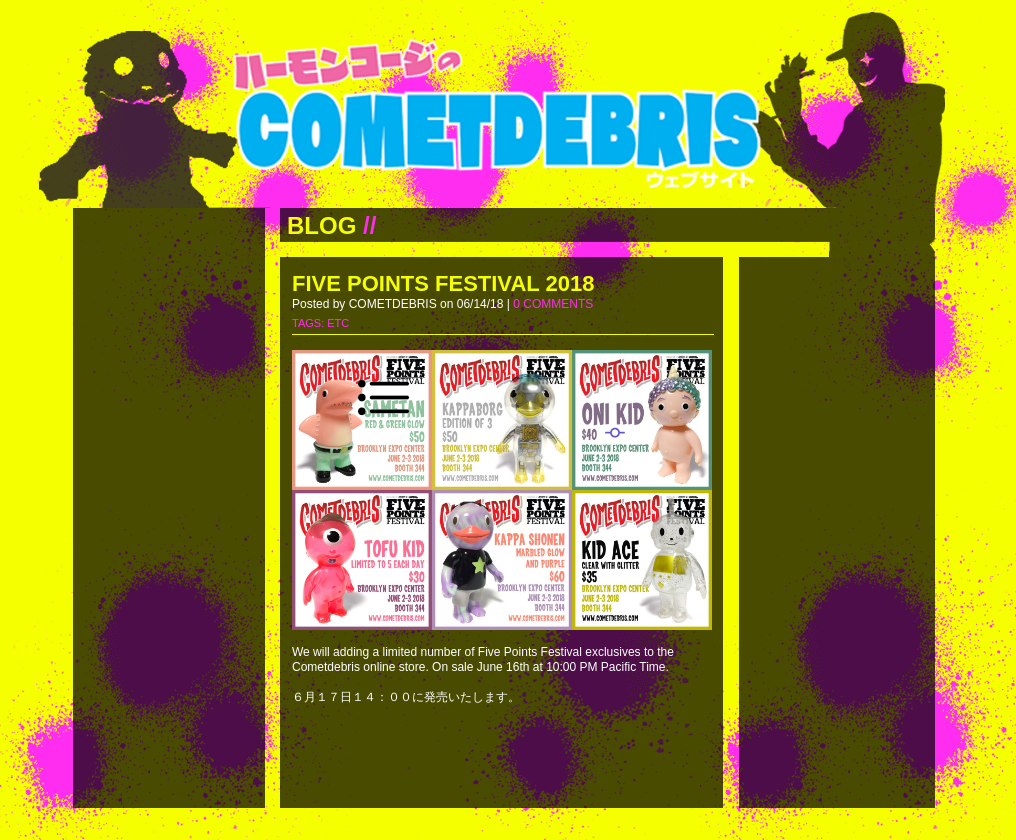  What do you see at coordinates (383, 397) in the screenshot?
I see `view list of items` at bounding box center [383, 397].